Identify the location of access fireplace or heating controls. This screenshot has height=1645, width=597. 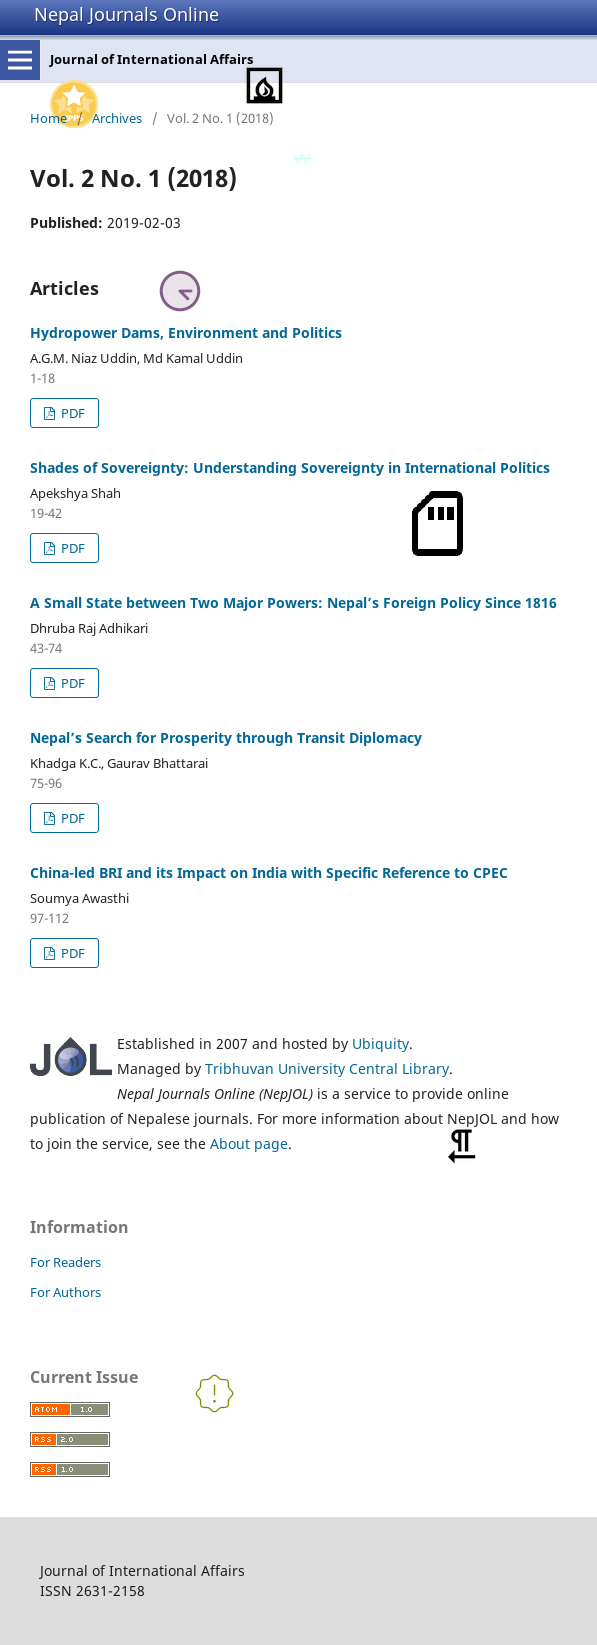
(264, 85).